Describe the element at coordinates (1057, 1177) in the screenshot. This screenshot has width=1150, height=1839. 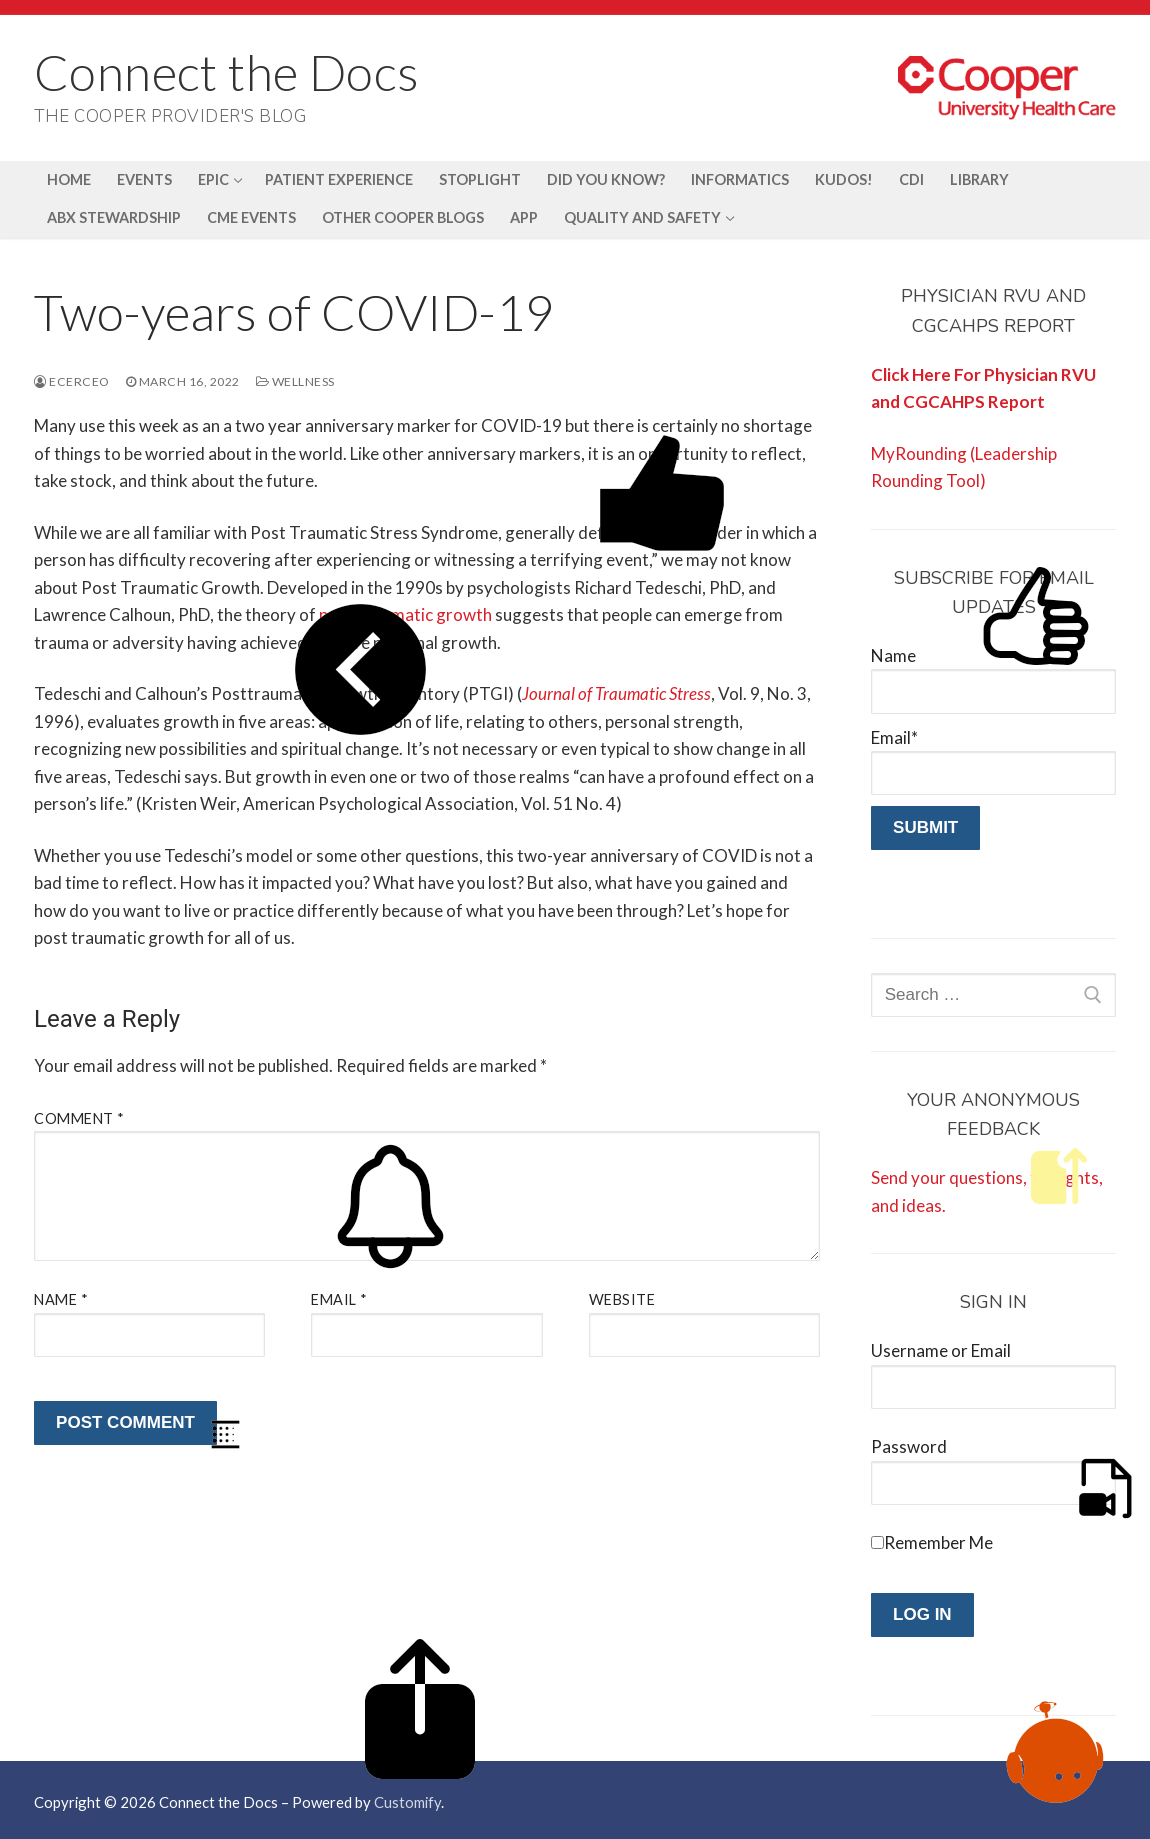
I see `auto-fit content to top of container` at that location.